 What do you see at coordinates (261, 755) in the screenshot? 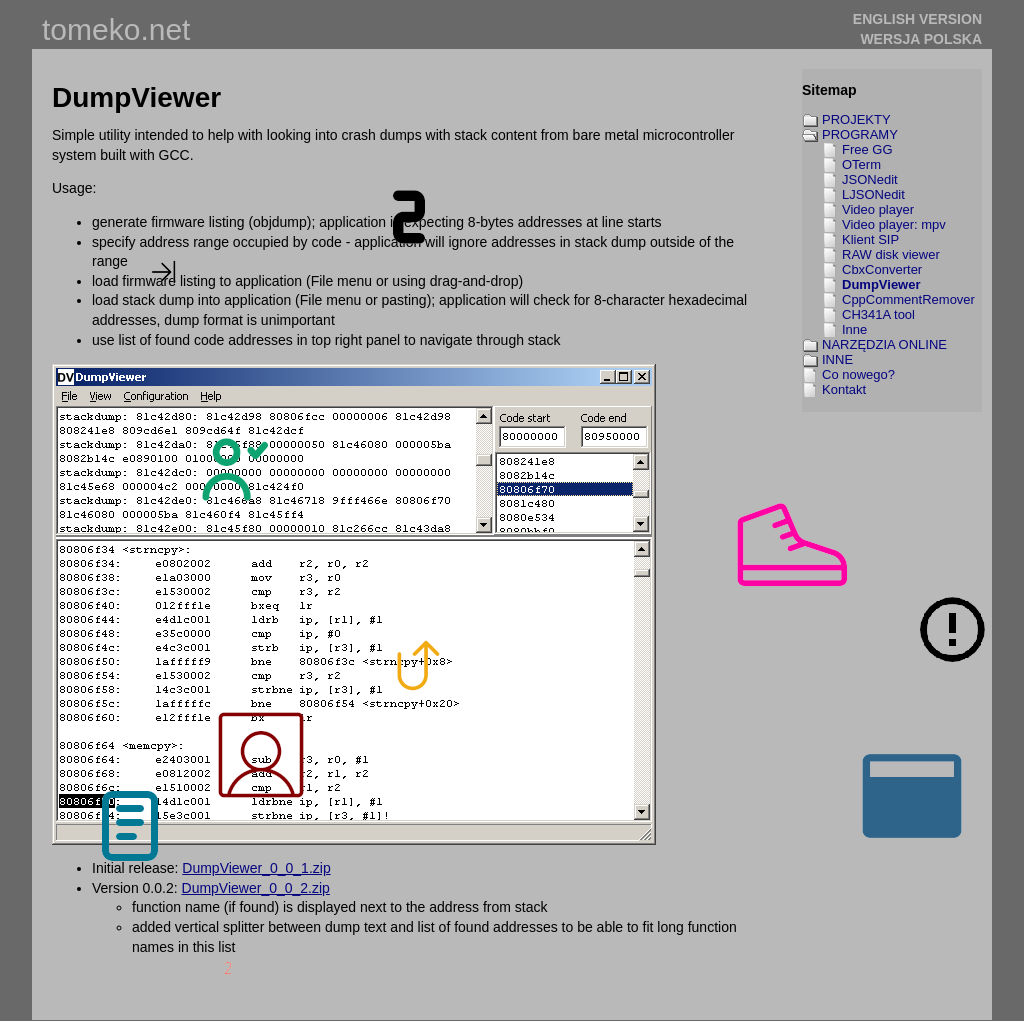
I see `view user profile` at bounding box center [261, 755].